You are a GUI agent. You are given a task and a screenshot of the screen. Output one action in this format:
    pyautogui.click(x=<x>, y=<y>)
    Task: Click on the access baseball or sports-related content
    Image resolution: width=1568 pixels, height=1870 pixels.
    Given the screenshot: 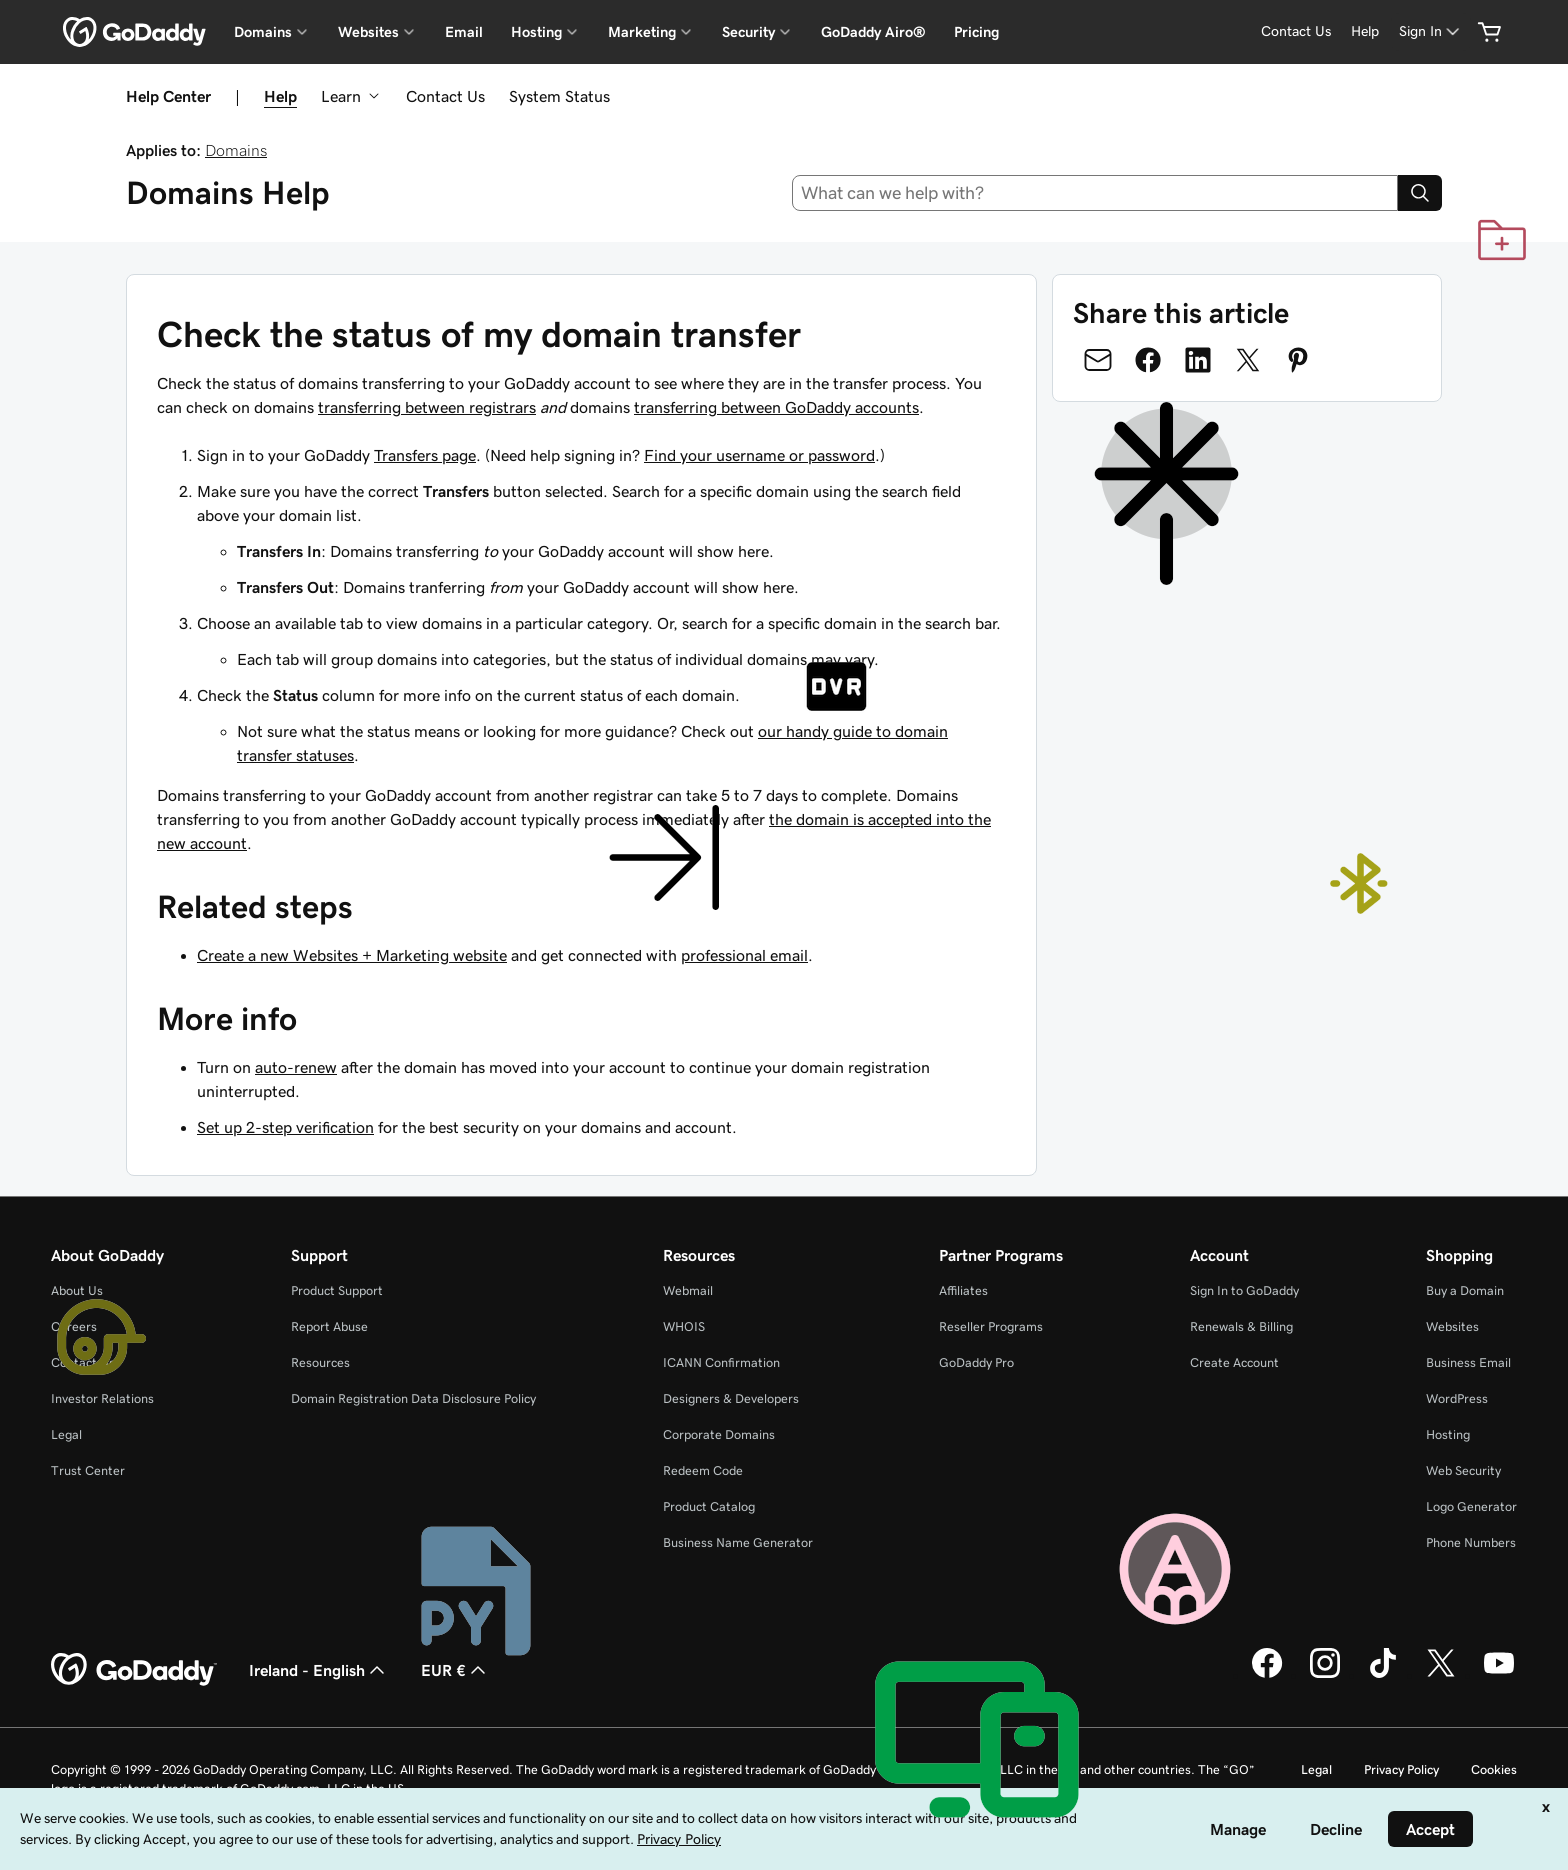 What is the action you would take?
    pyautogui.click(x=99, y=1338)
    